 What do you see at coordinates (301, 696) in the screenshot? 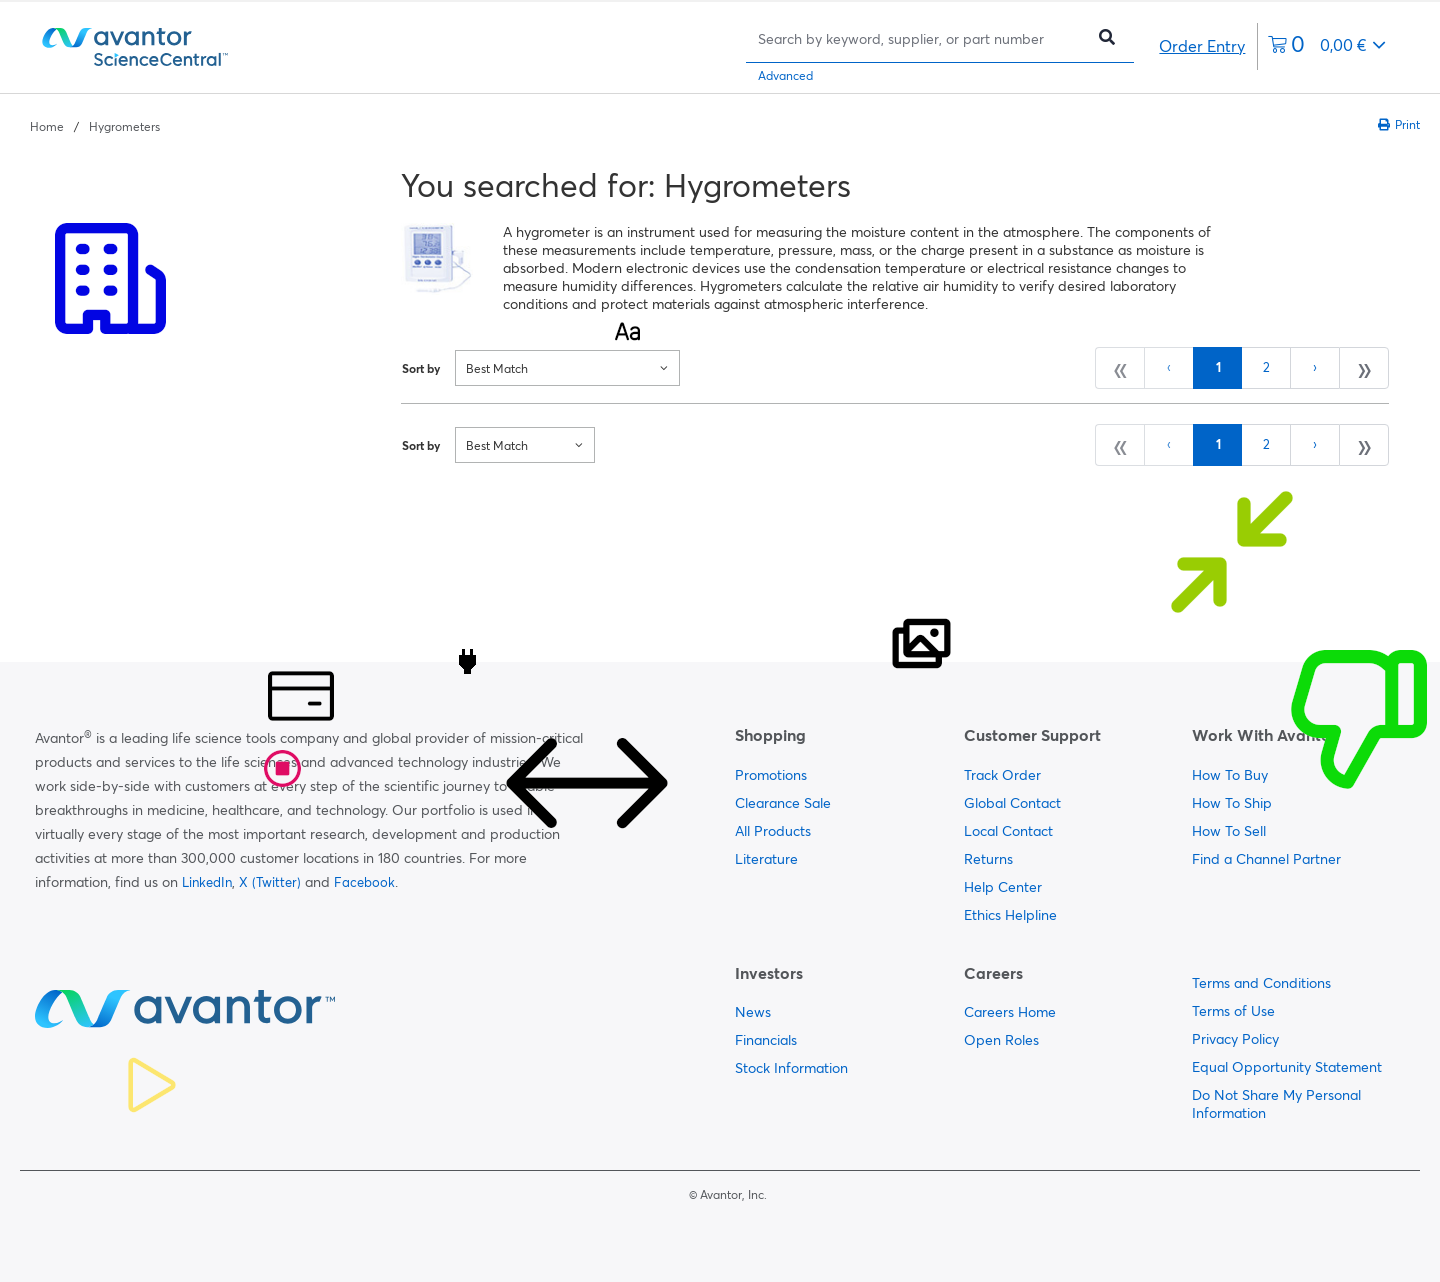
I see `manage payment methods` at bounding box center [301, 696].